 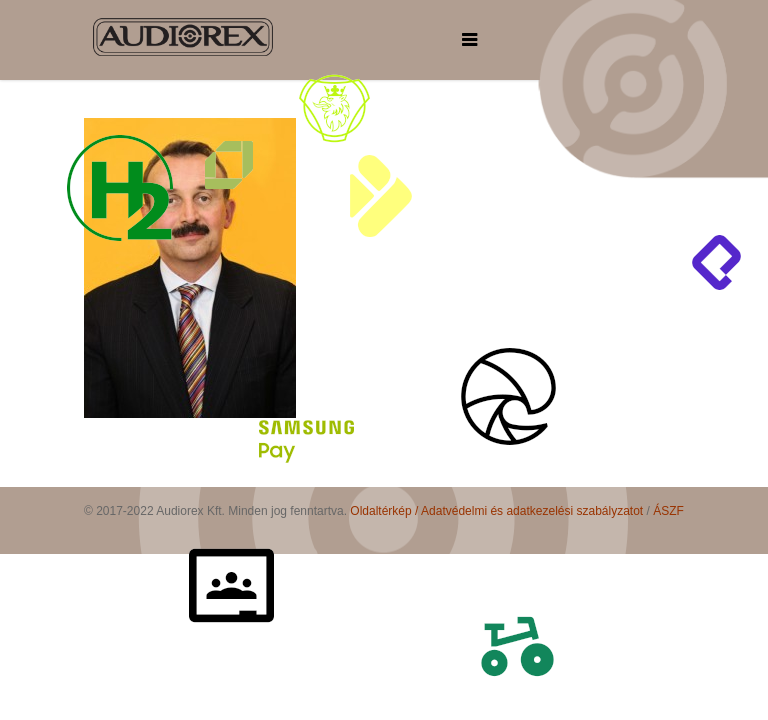 What do you see at coordinates (517, 646) in the screenshot?
I see `view nearby bike rental stations` at bounding box center [517, 646].